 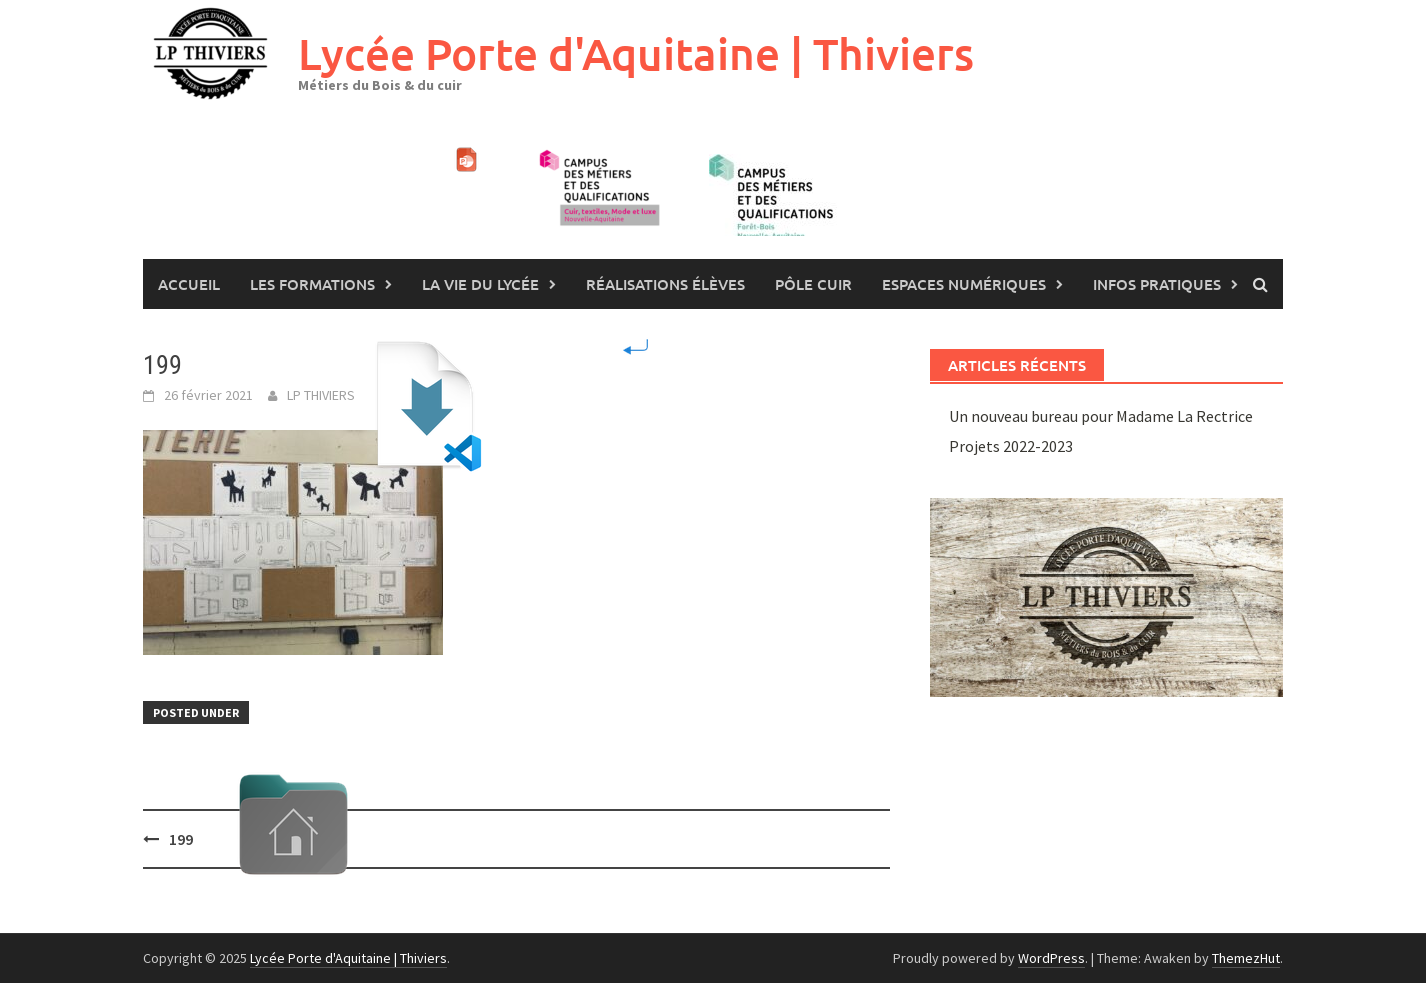 What do you see at coordinates (635, 345) in the screenshot?
I see `reply to the sender of an email` at bounding box center [635, 345].